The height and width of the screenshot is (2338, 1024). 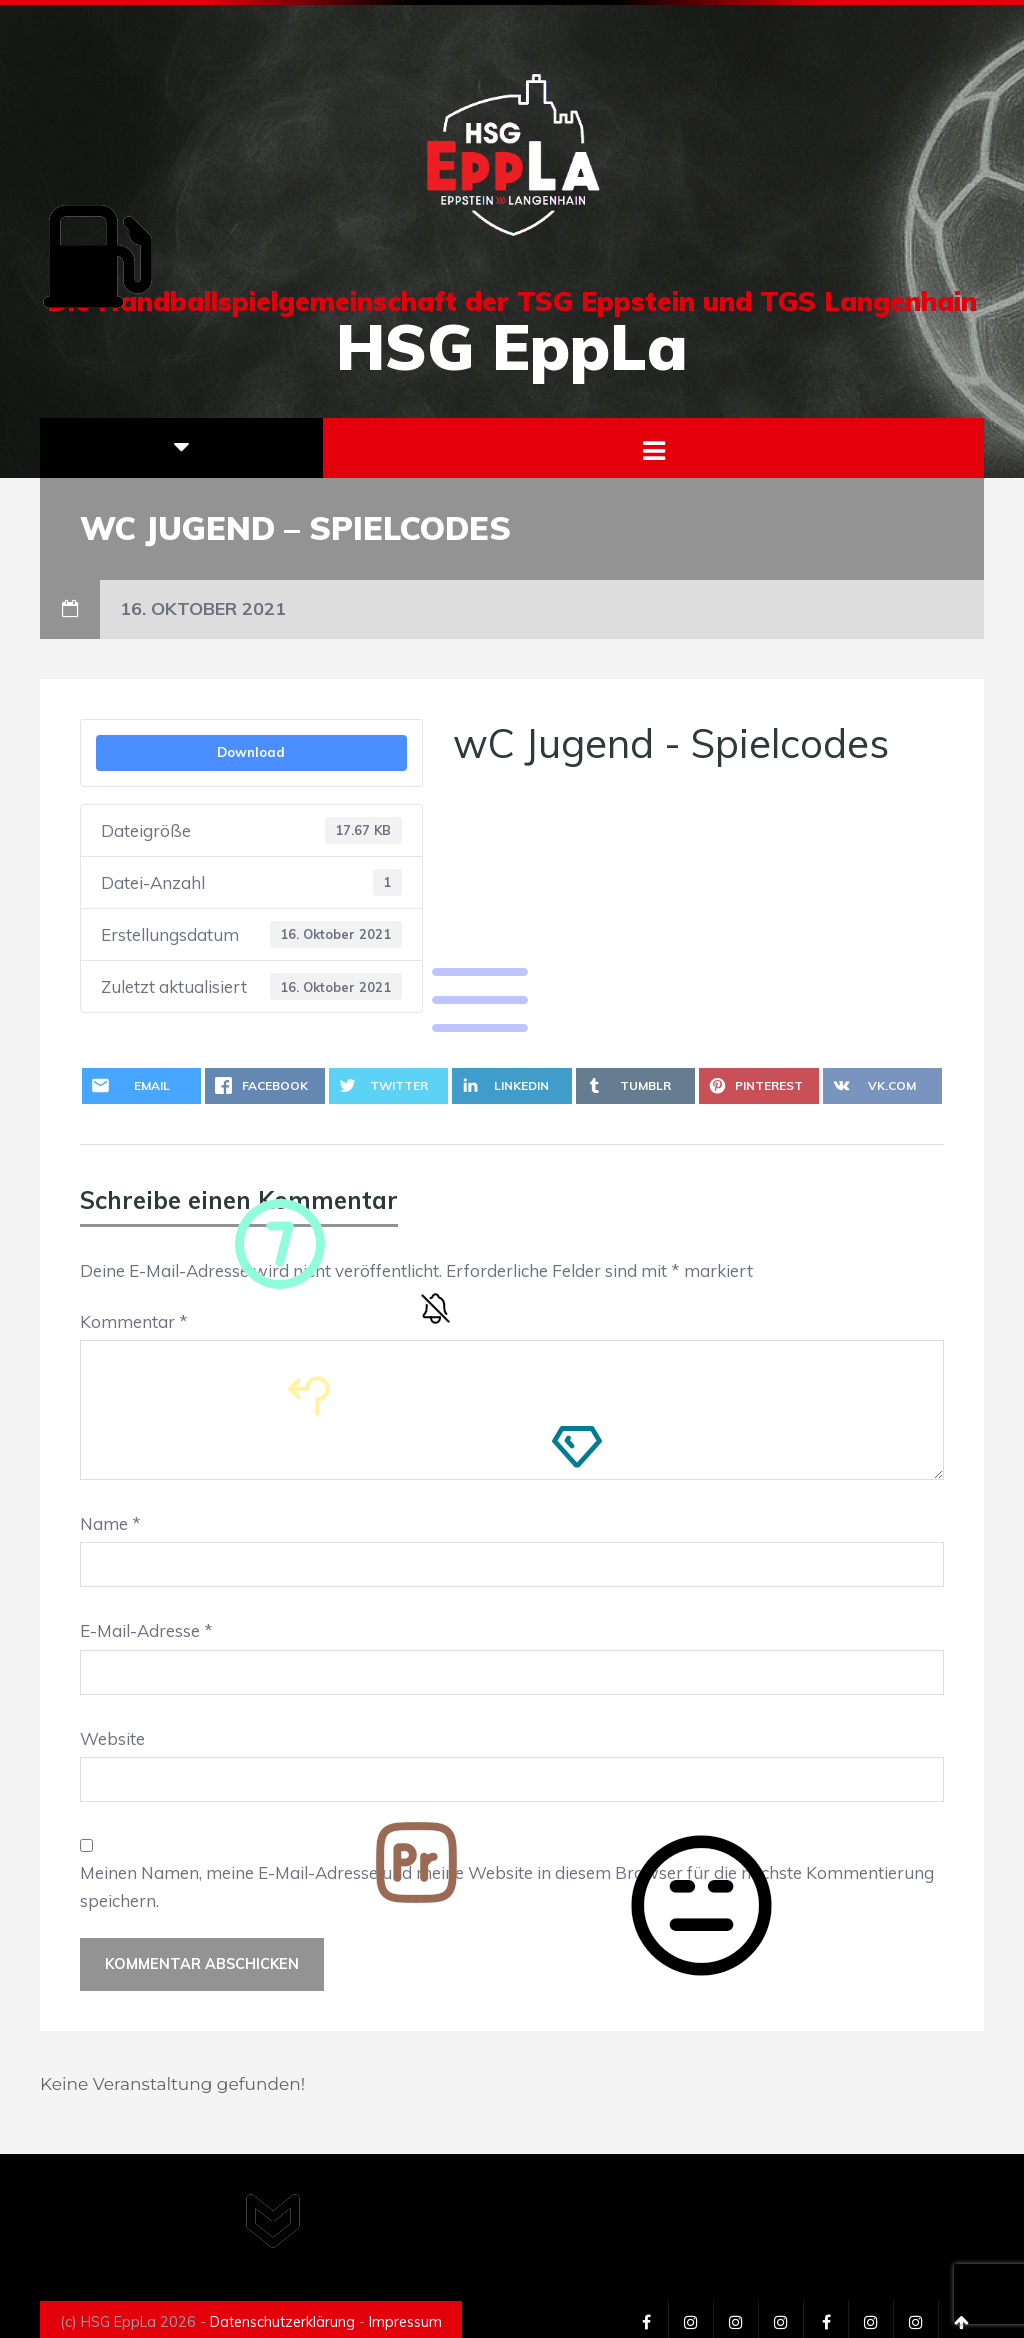 What do you see at coordinates (100, 256) in the screenshot?
I see `find nearby gas stations` at bounding box center [100, 256].